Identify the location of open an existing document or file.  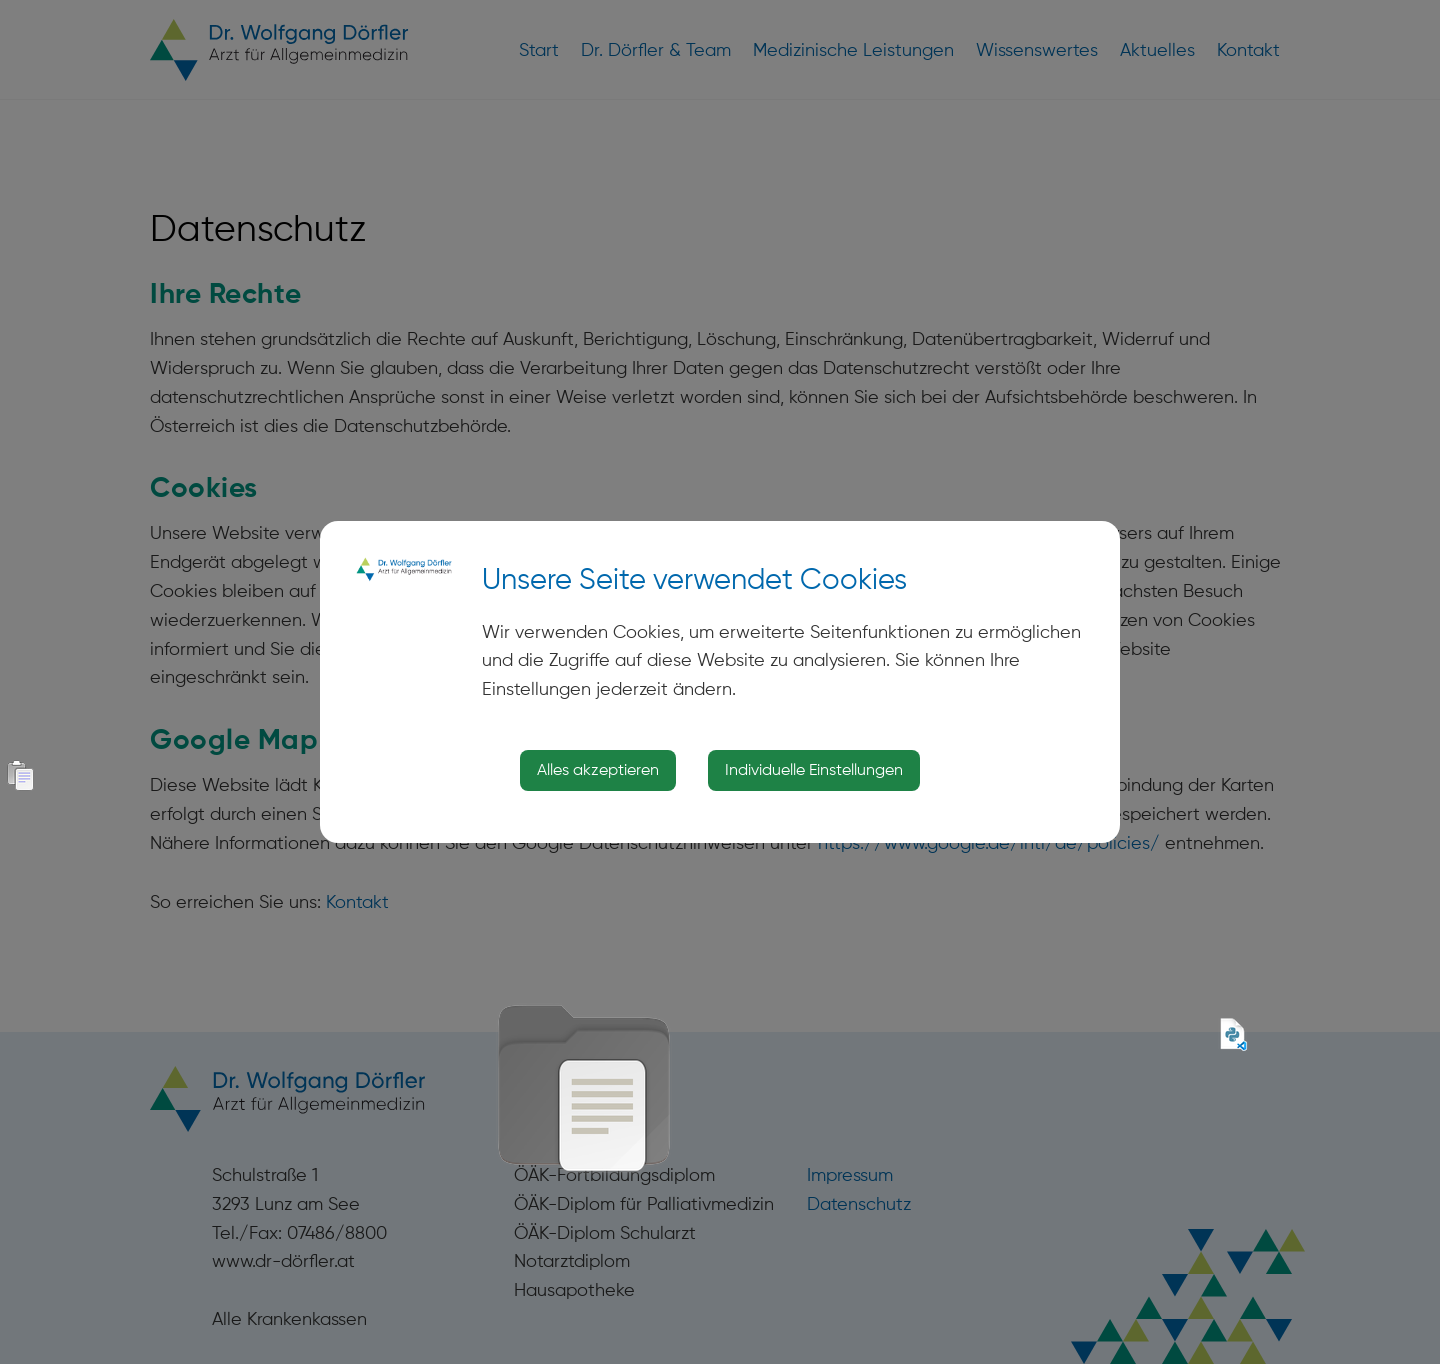
(584, 1085).